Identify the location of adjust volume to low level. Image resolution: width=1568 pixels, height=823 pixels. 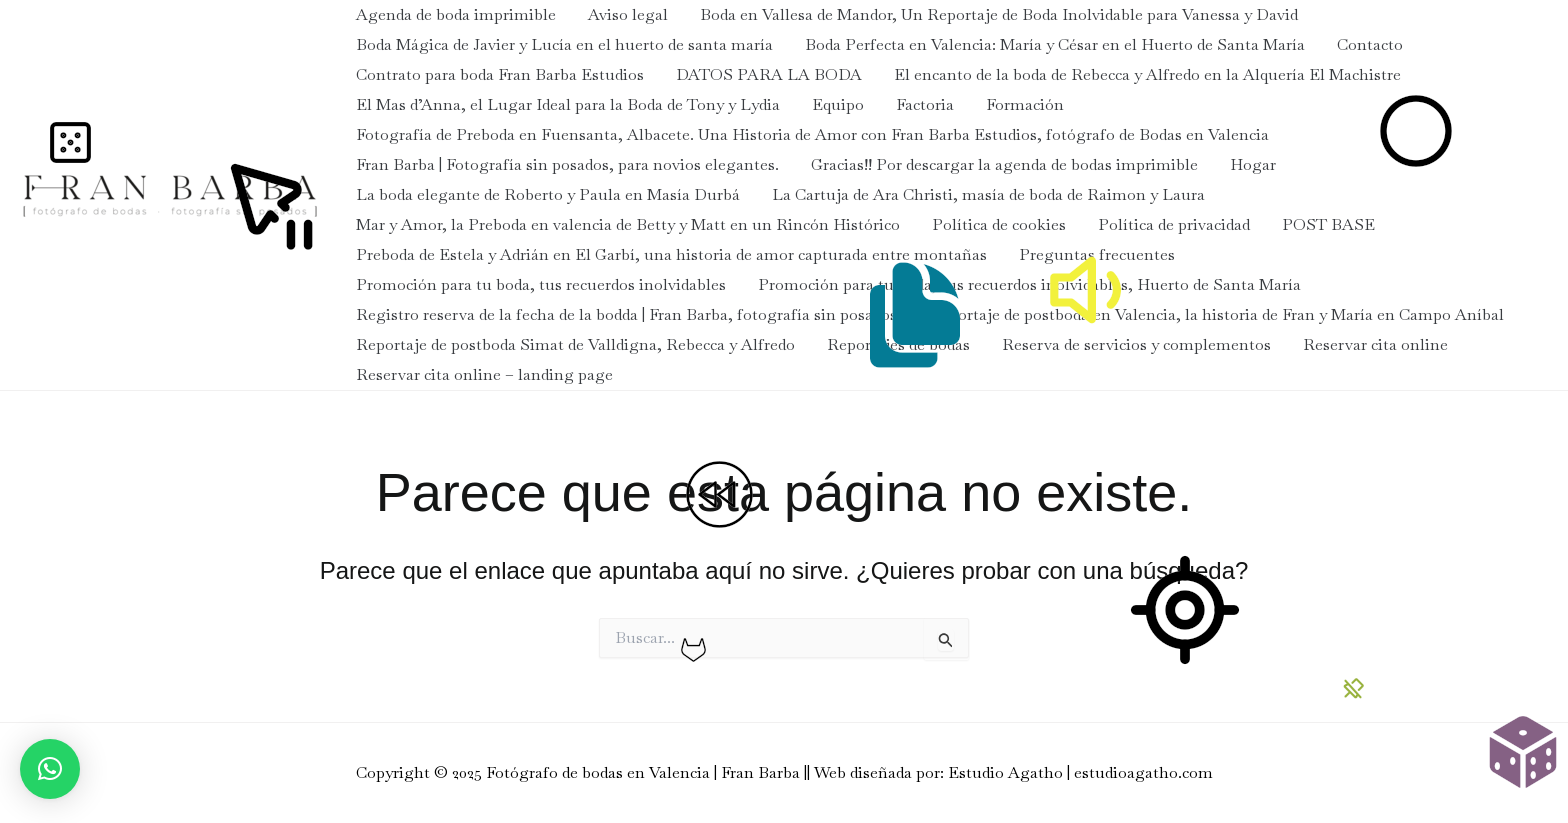
(1096, 290).